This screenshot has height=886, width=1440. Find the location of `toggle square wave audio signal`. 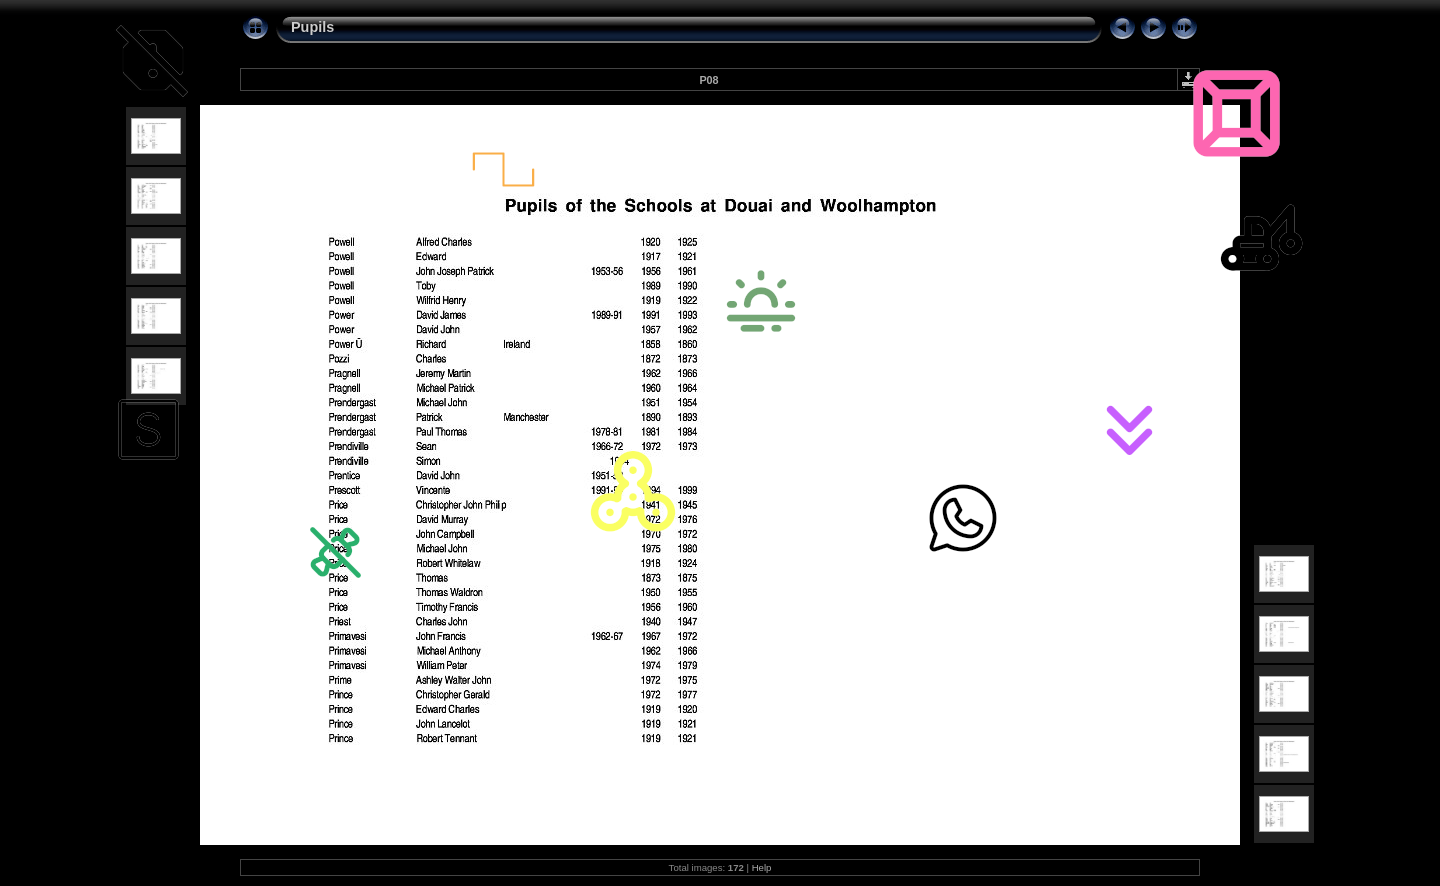

toggle square wave audio signal is located at coordinates (503, 169).